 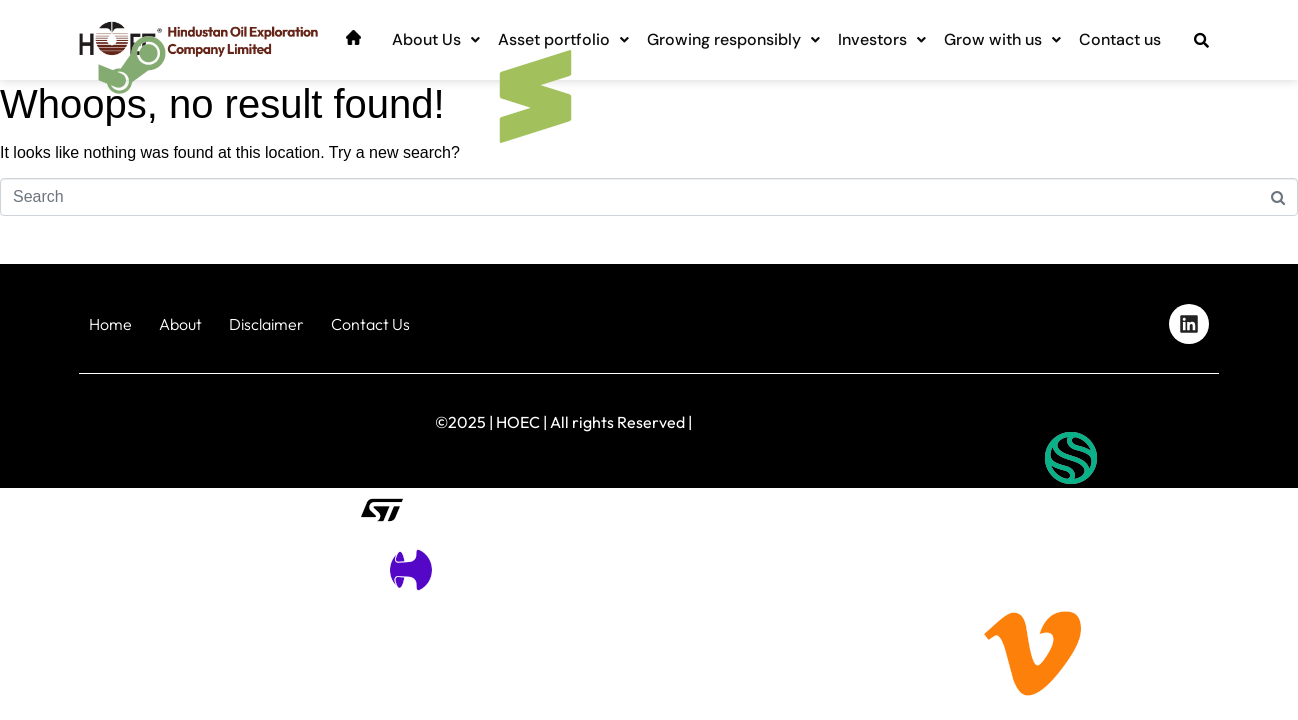 What do you see at coordinates (535, 96) in the screenshot?
I see `open sublime text editor` at bounding box center [535, 96].